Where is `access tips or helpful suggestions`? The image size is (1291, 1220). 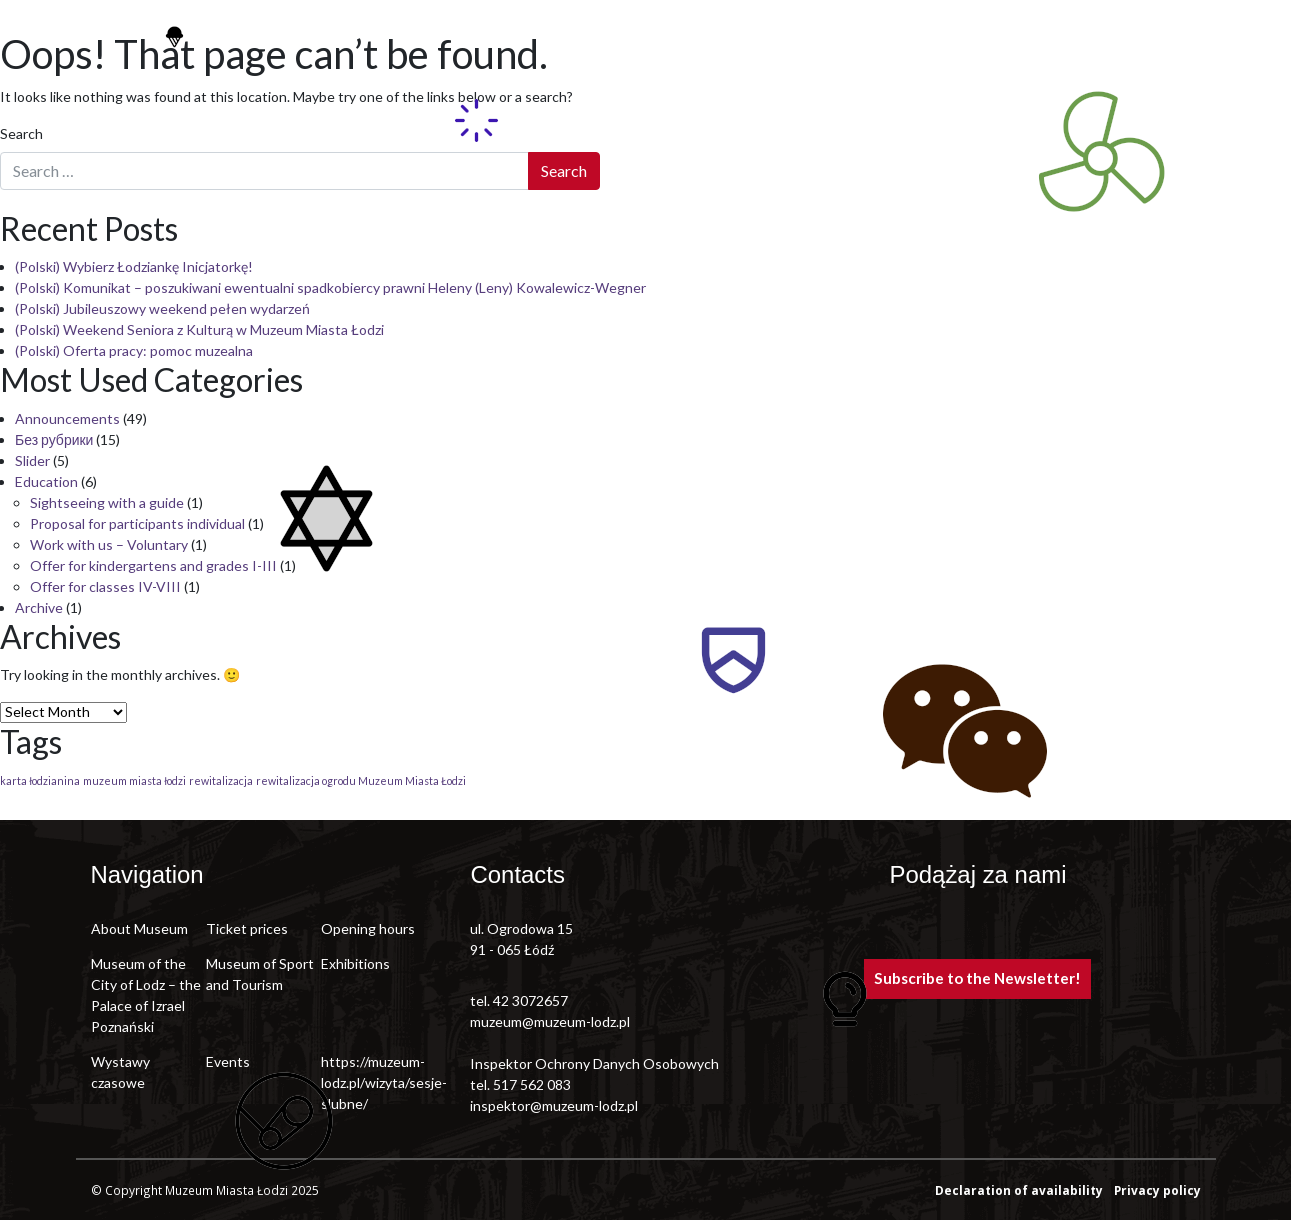
access tips or helpful suggestions is located at coordinates (845, 999).